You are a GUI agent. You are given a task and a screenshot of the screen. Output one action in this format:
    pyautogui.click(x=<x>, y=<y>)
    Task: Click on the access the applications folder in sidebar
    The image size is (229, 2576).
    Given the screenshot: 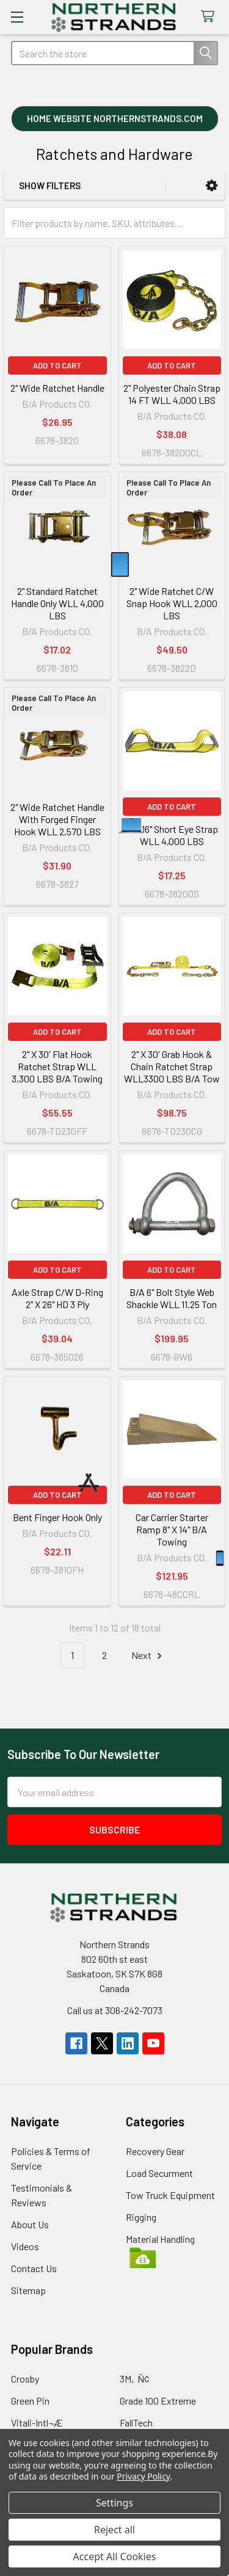 What is the action you would take?
    pyautogui.click(x=89, y=1483)
    